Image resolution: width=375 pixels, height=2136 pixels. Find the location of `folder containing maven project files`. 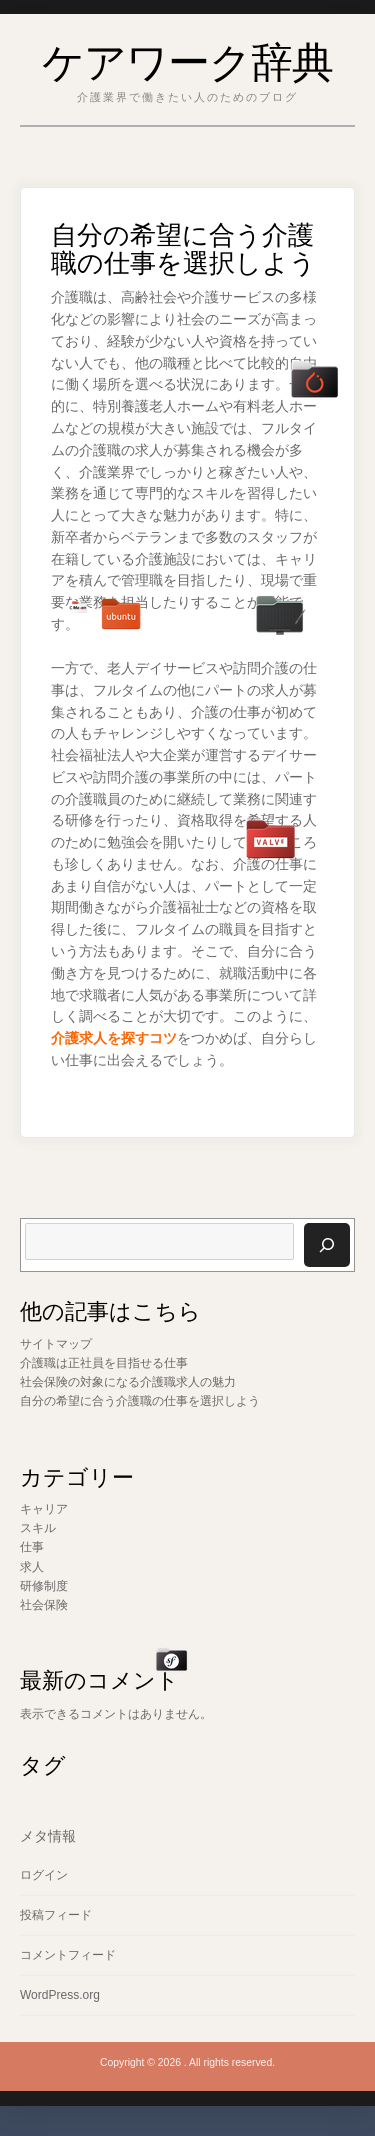

folder containing maven project files is located at coordinates (79, 607).